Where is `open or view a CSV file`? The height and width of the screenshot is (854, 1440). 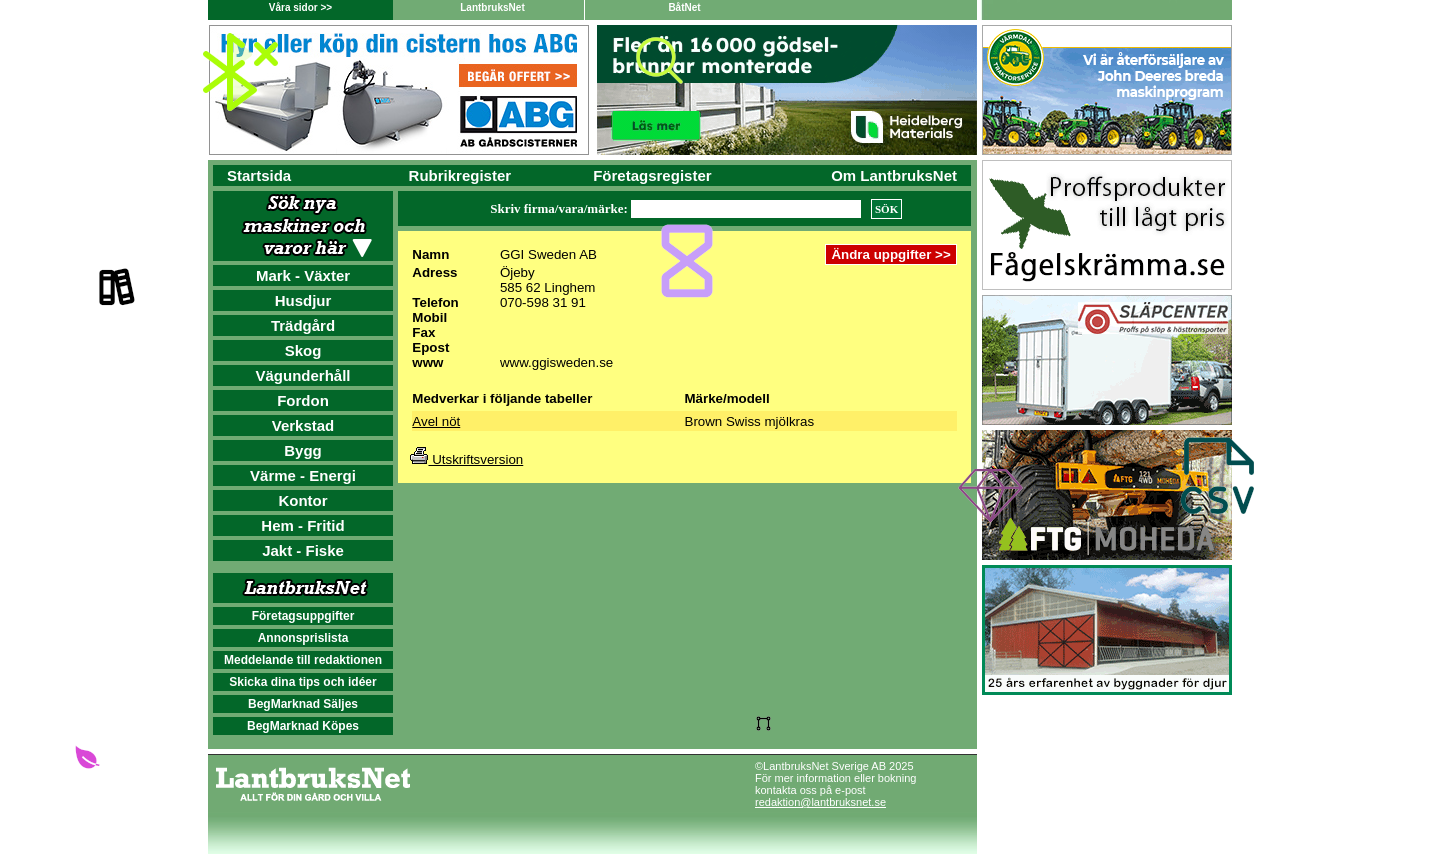
open or view a CSV file is located at coordinates (1219, 479).